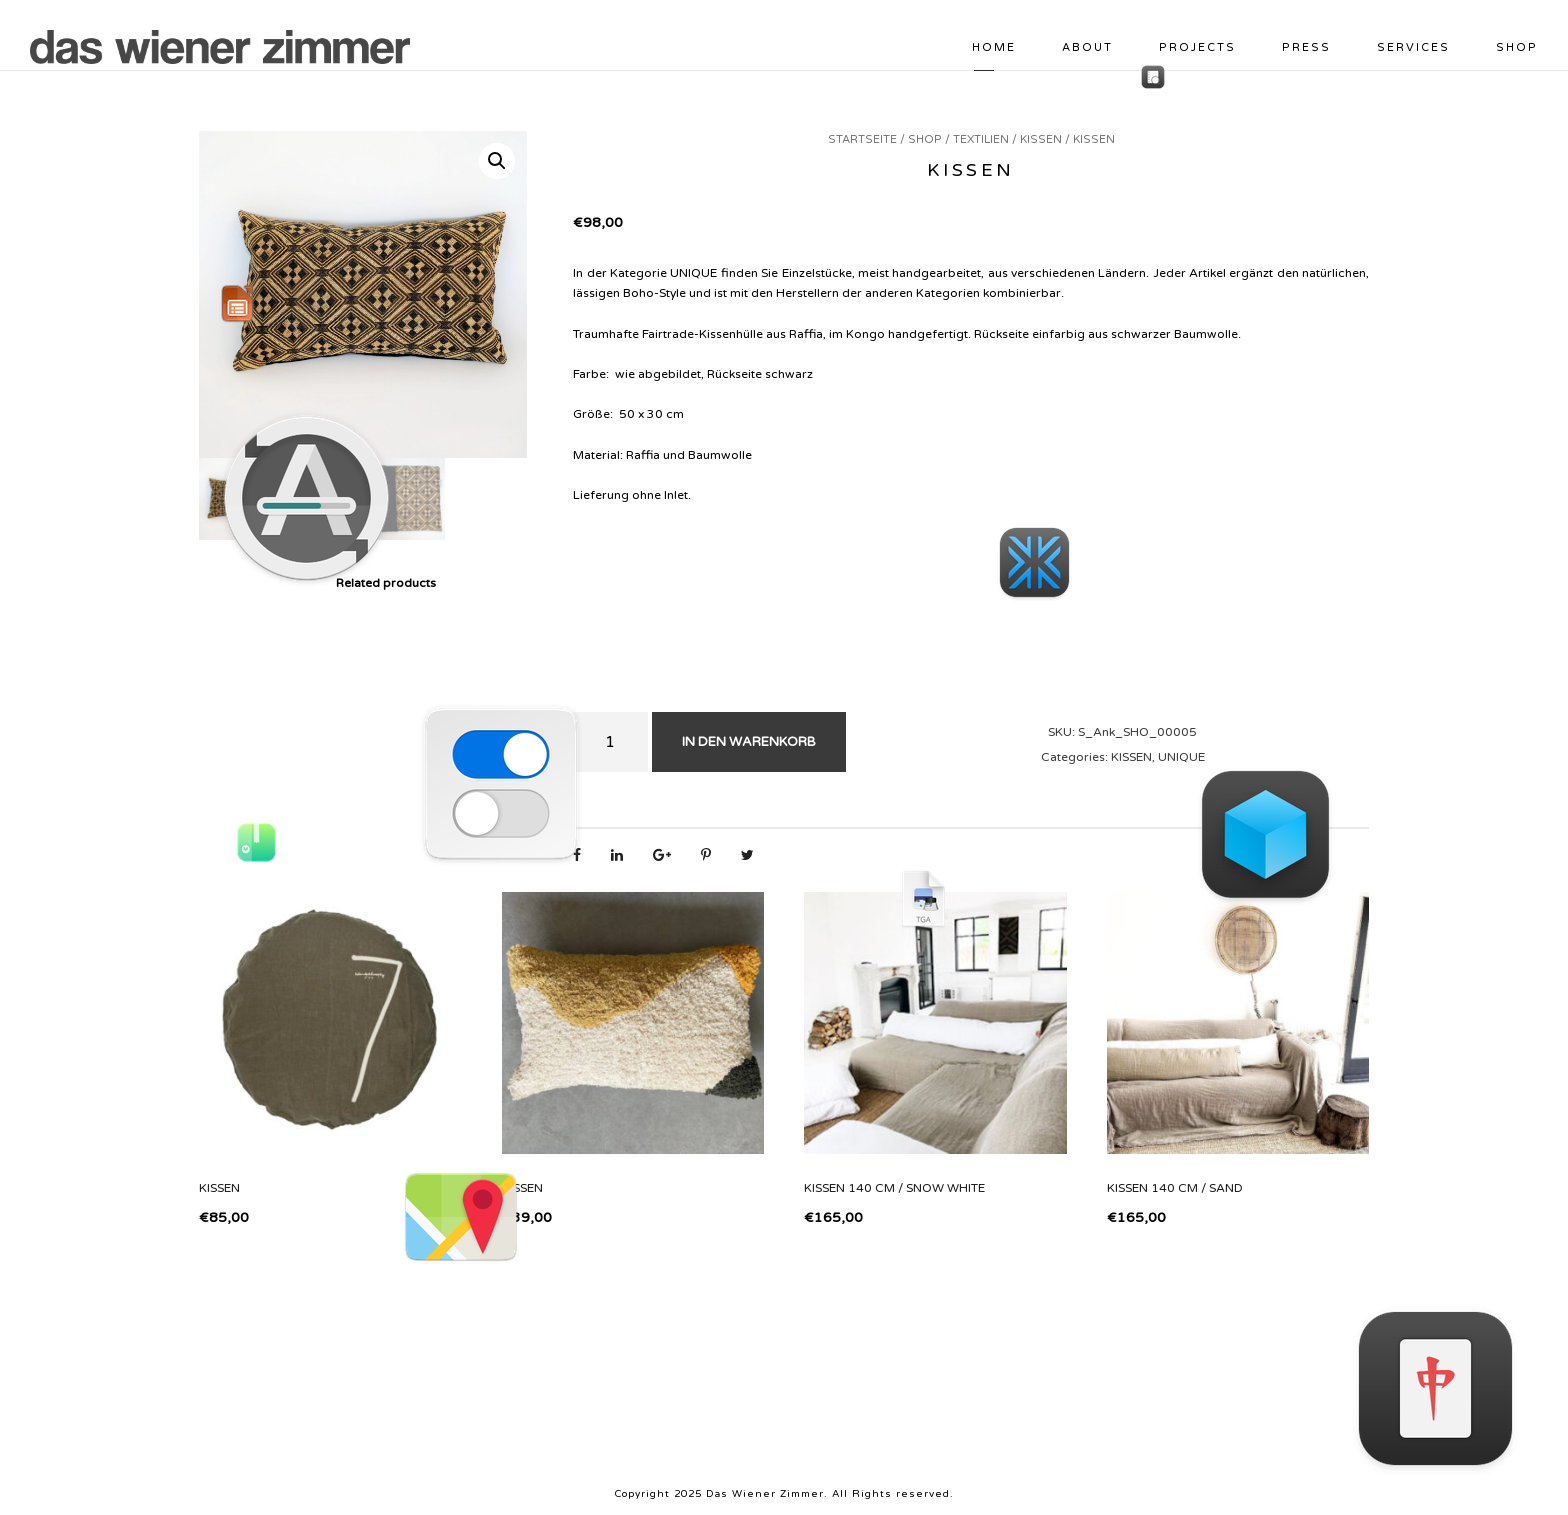  Describe the element at coordinates (1265, 834) in the screenshot. I see `open awf application` at that location.